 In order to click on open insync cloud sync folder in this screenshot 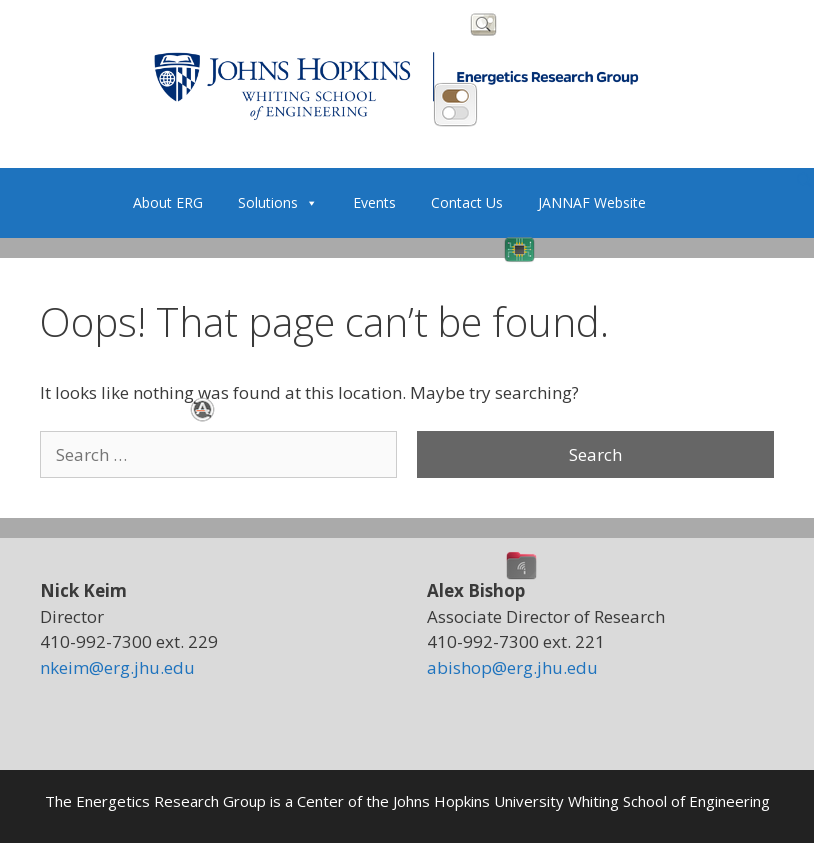, I will do `click(521, 565)`.